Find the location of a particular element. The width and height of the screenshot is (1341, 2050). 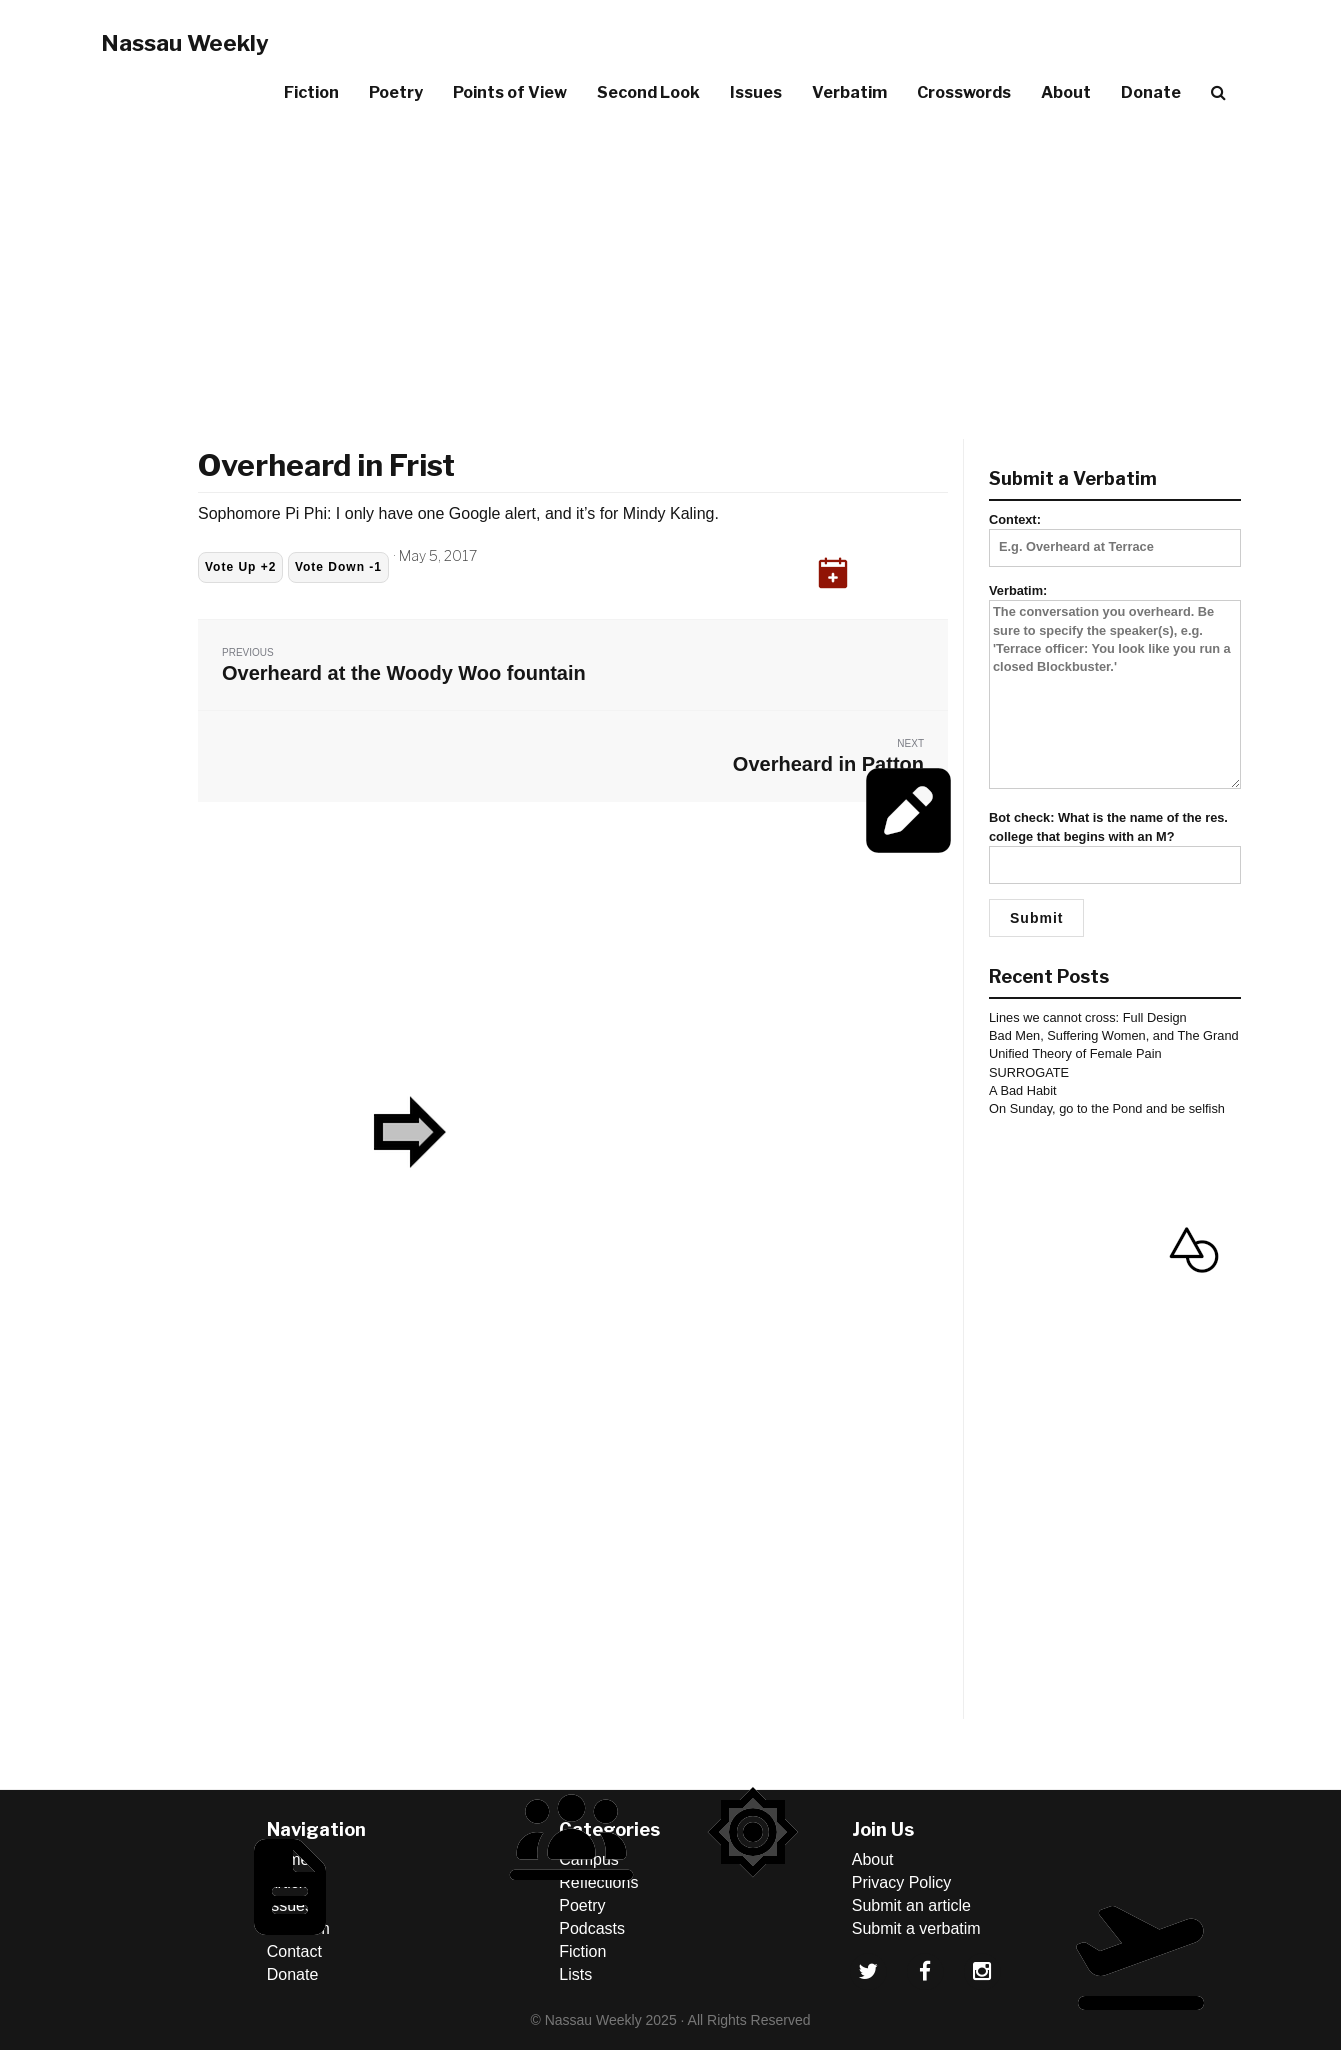

add a new event to your calendar is located at coordinates (833, 574).